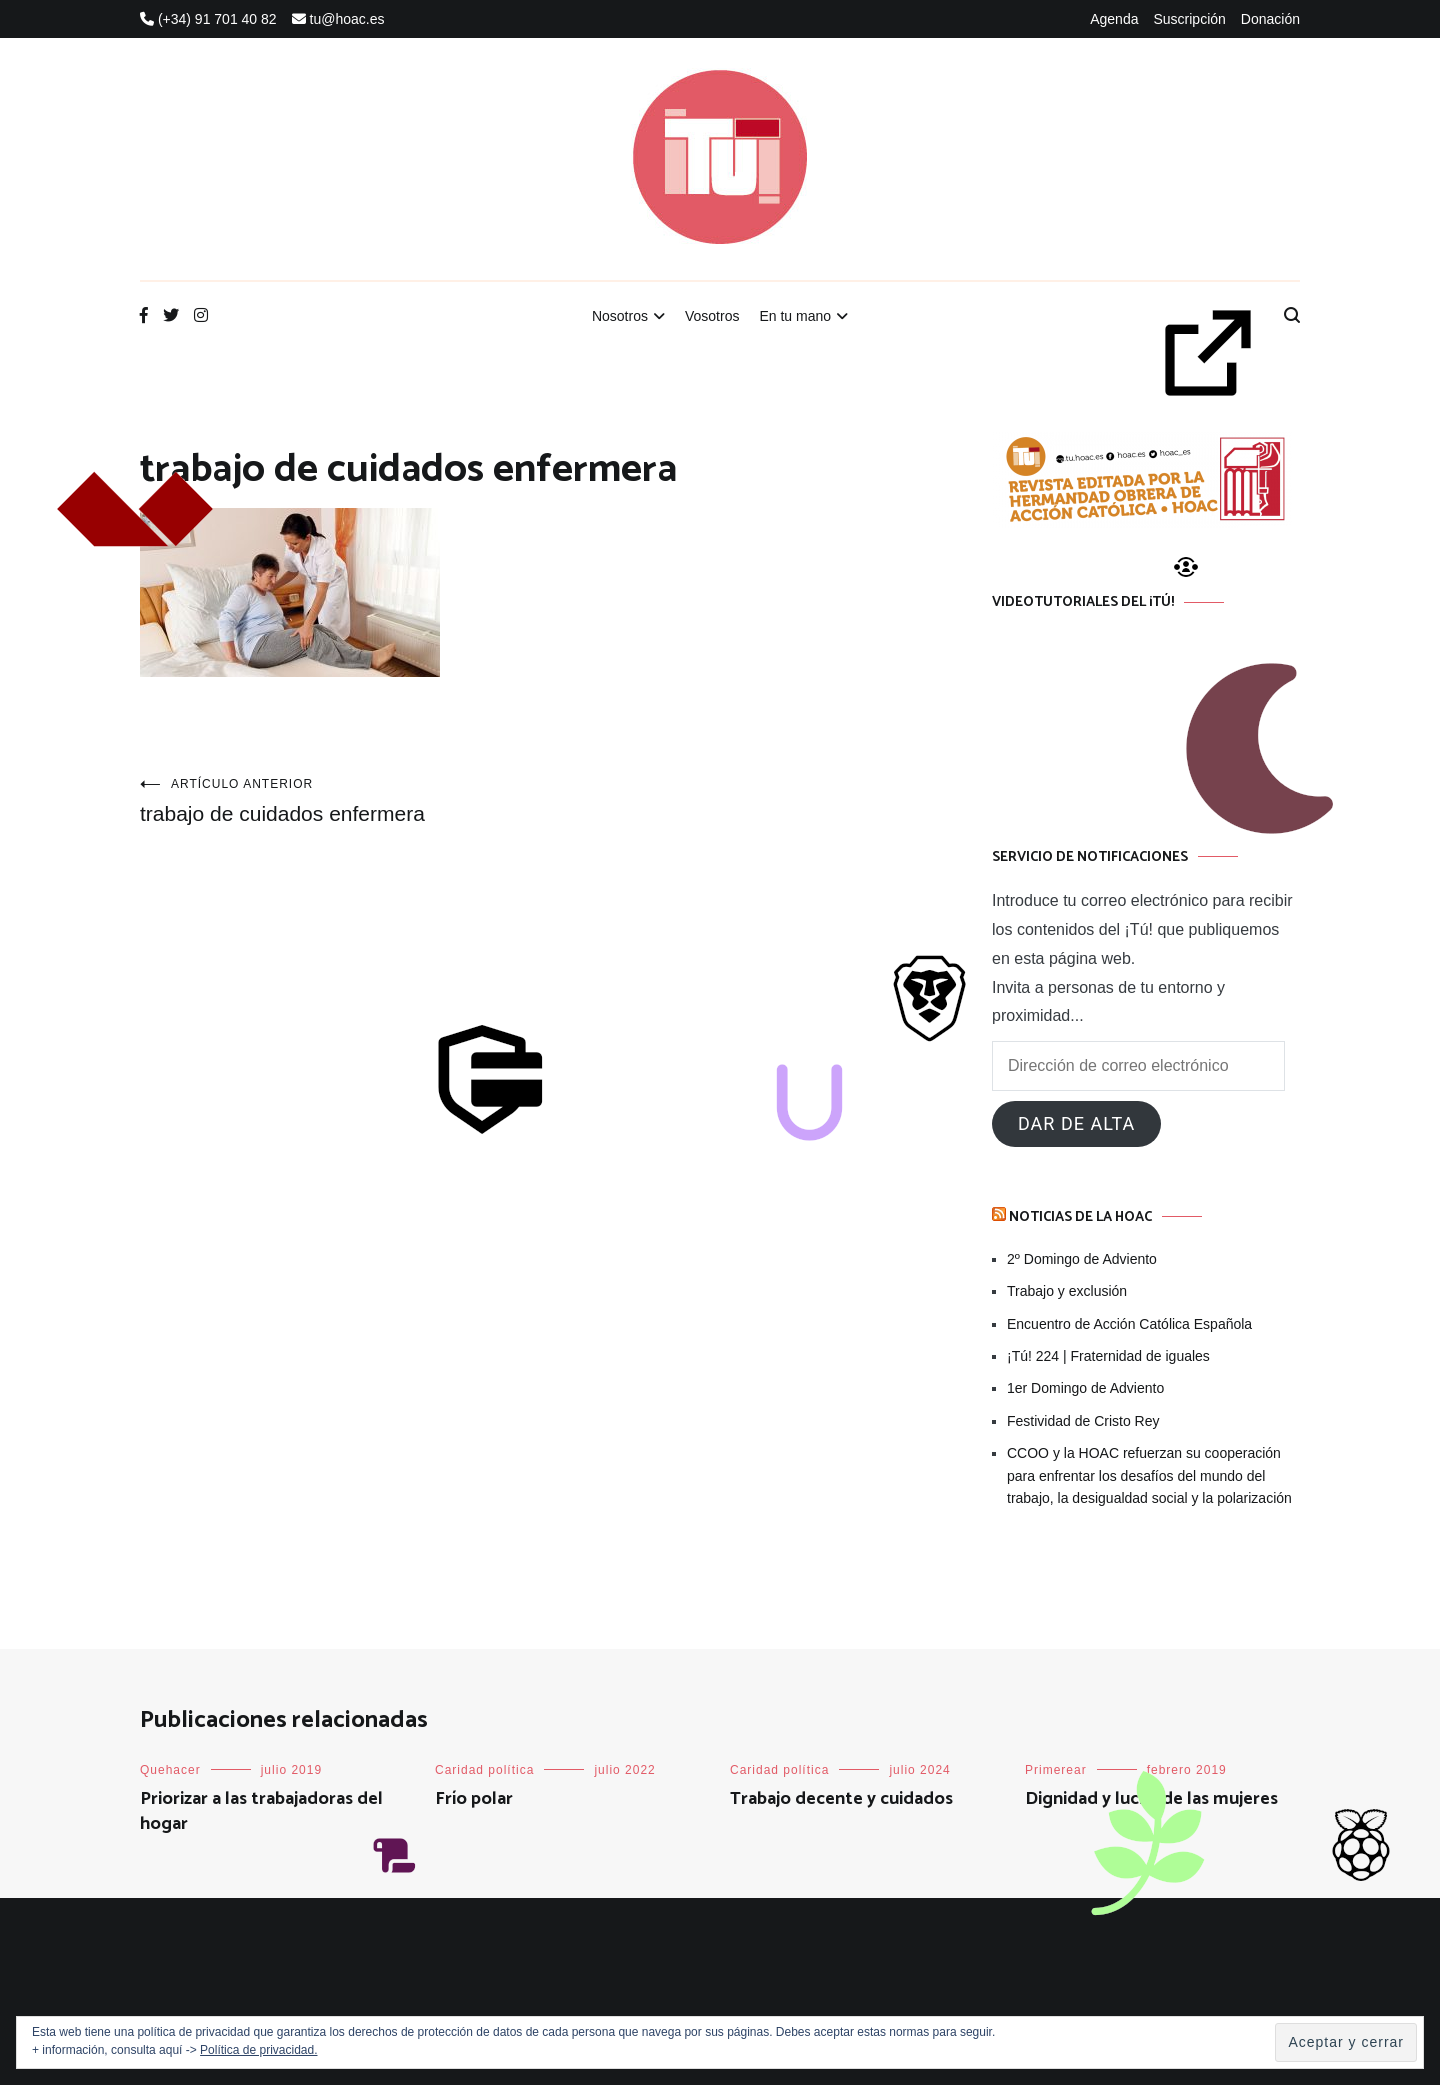  Describe the element at coordinates (1361, 1845) in the screenshot. I see `raspberry pi brand logo` at that location.